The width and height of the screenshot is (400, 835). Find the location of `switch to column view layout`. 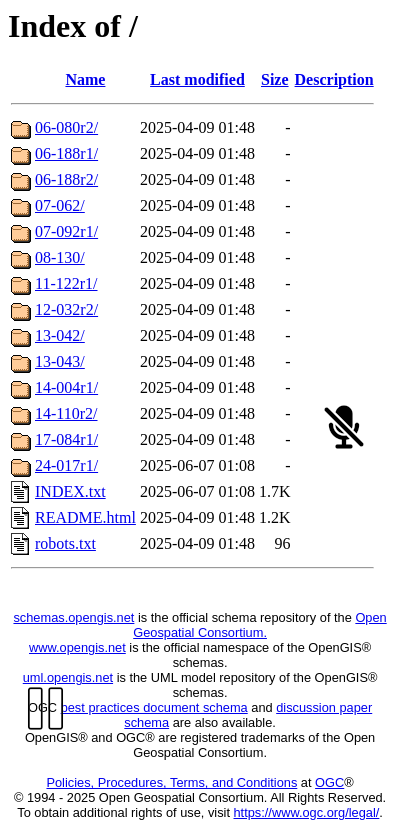

switch to column view layout is located at coordinates (45, 708).